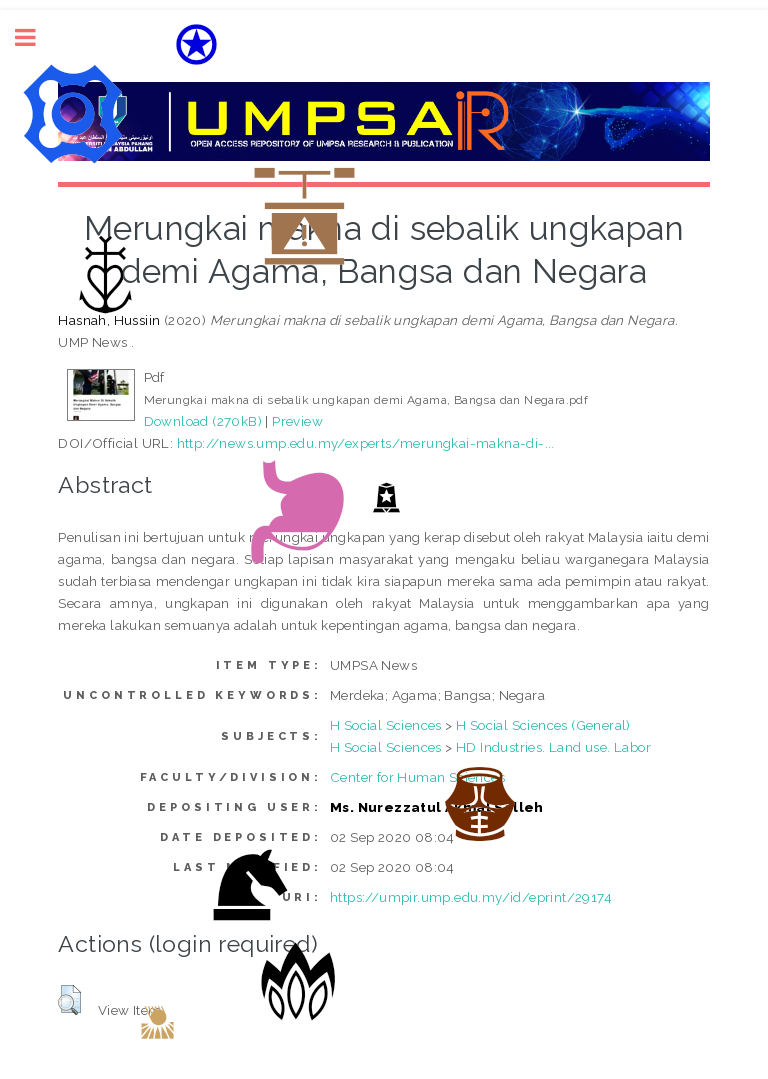 The height and width of the screenshot is (1079, 768). What do you see at coordinates (297, 511) in the screenshot?
I see `view digestive health information` at bounding box center [297, 511].